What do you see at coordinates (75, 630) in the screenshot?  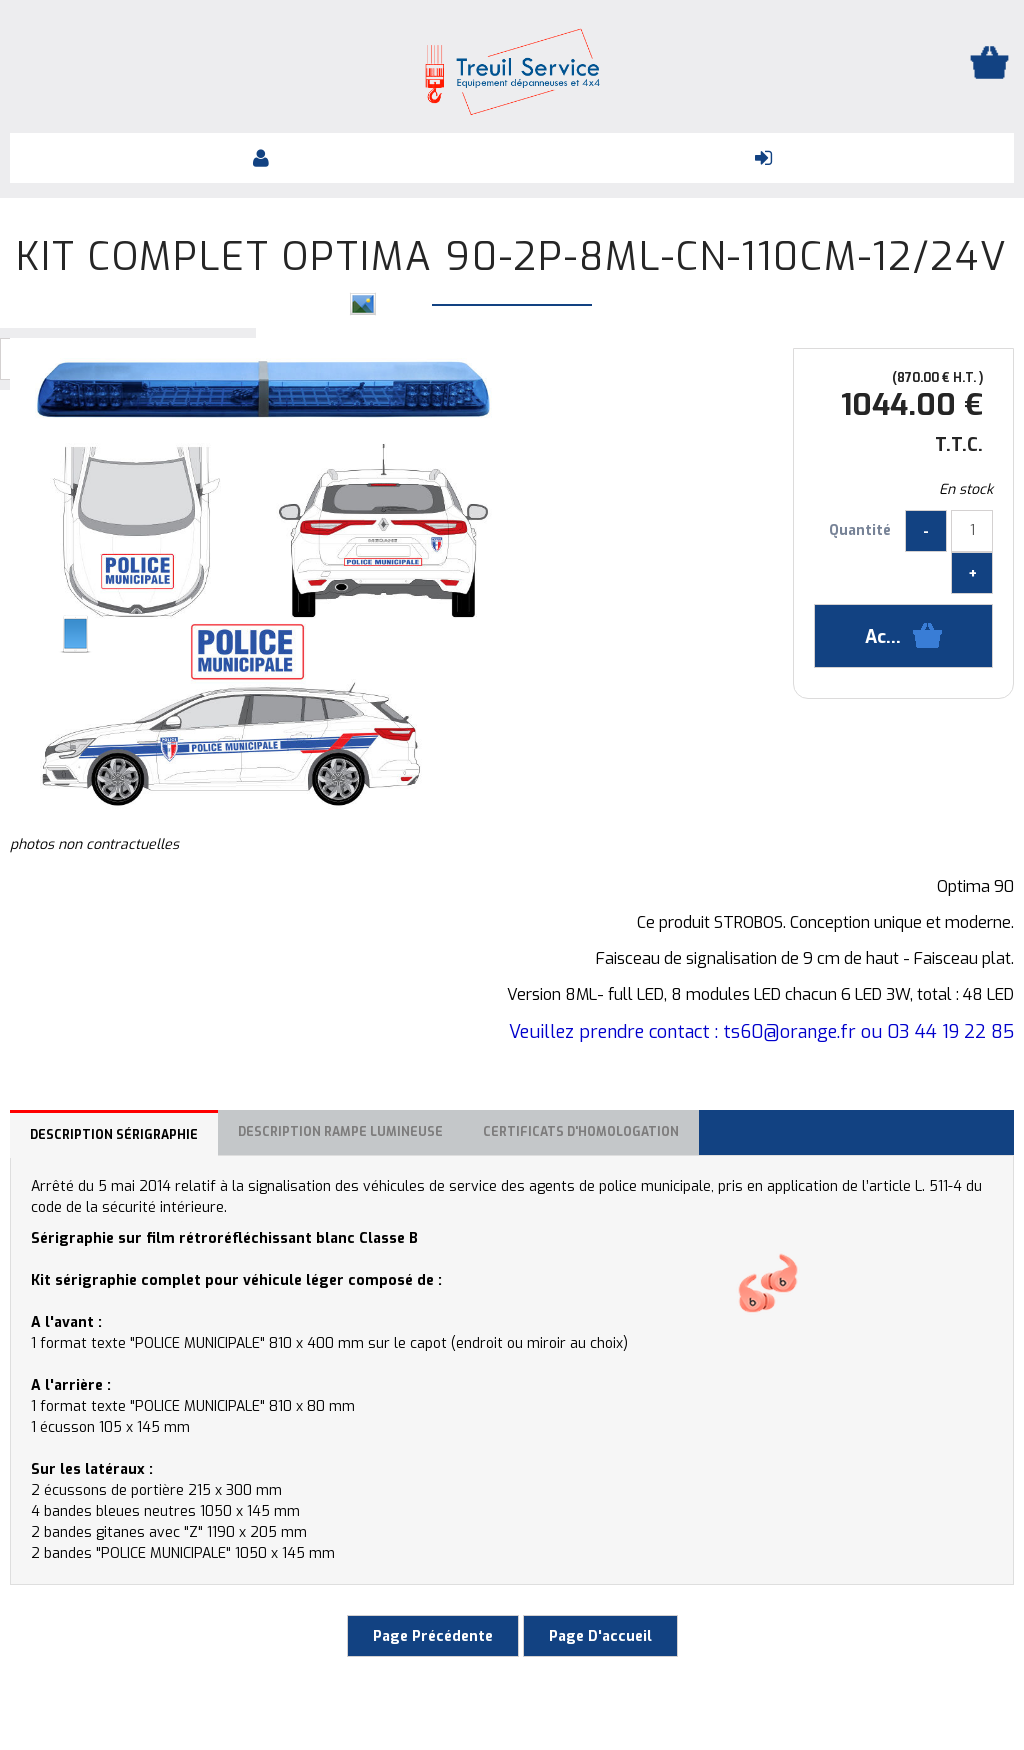 I see `iPad mini device connected via cellular network` at bounding box center [75, 630].